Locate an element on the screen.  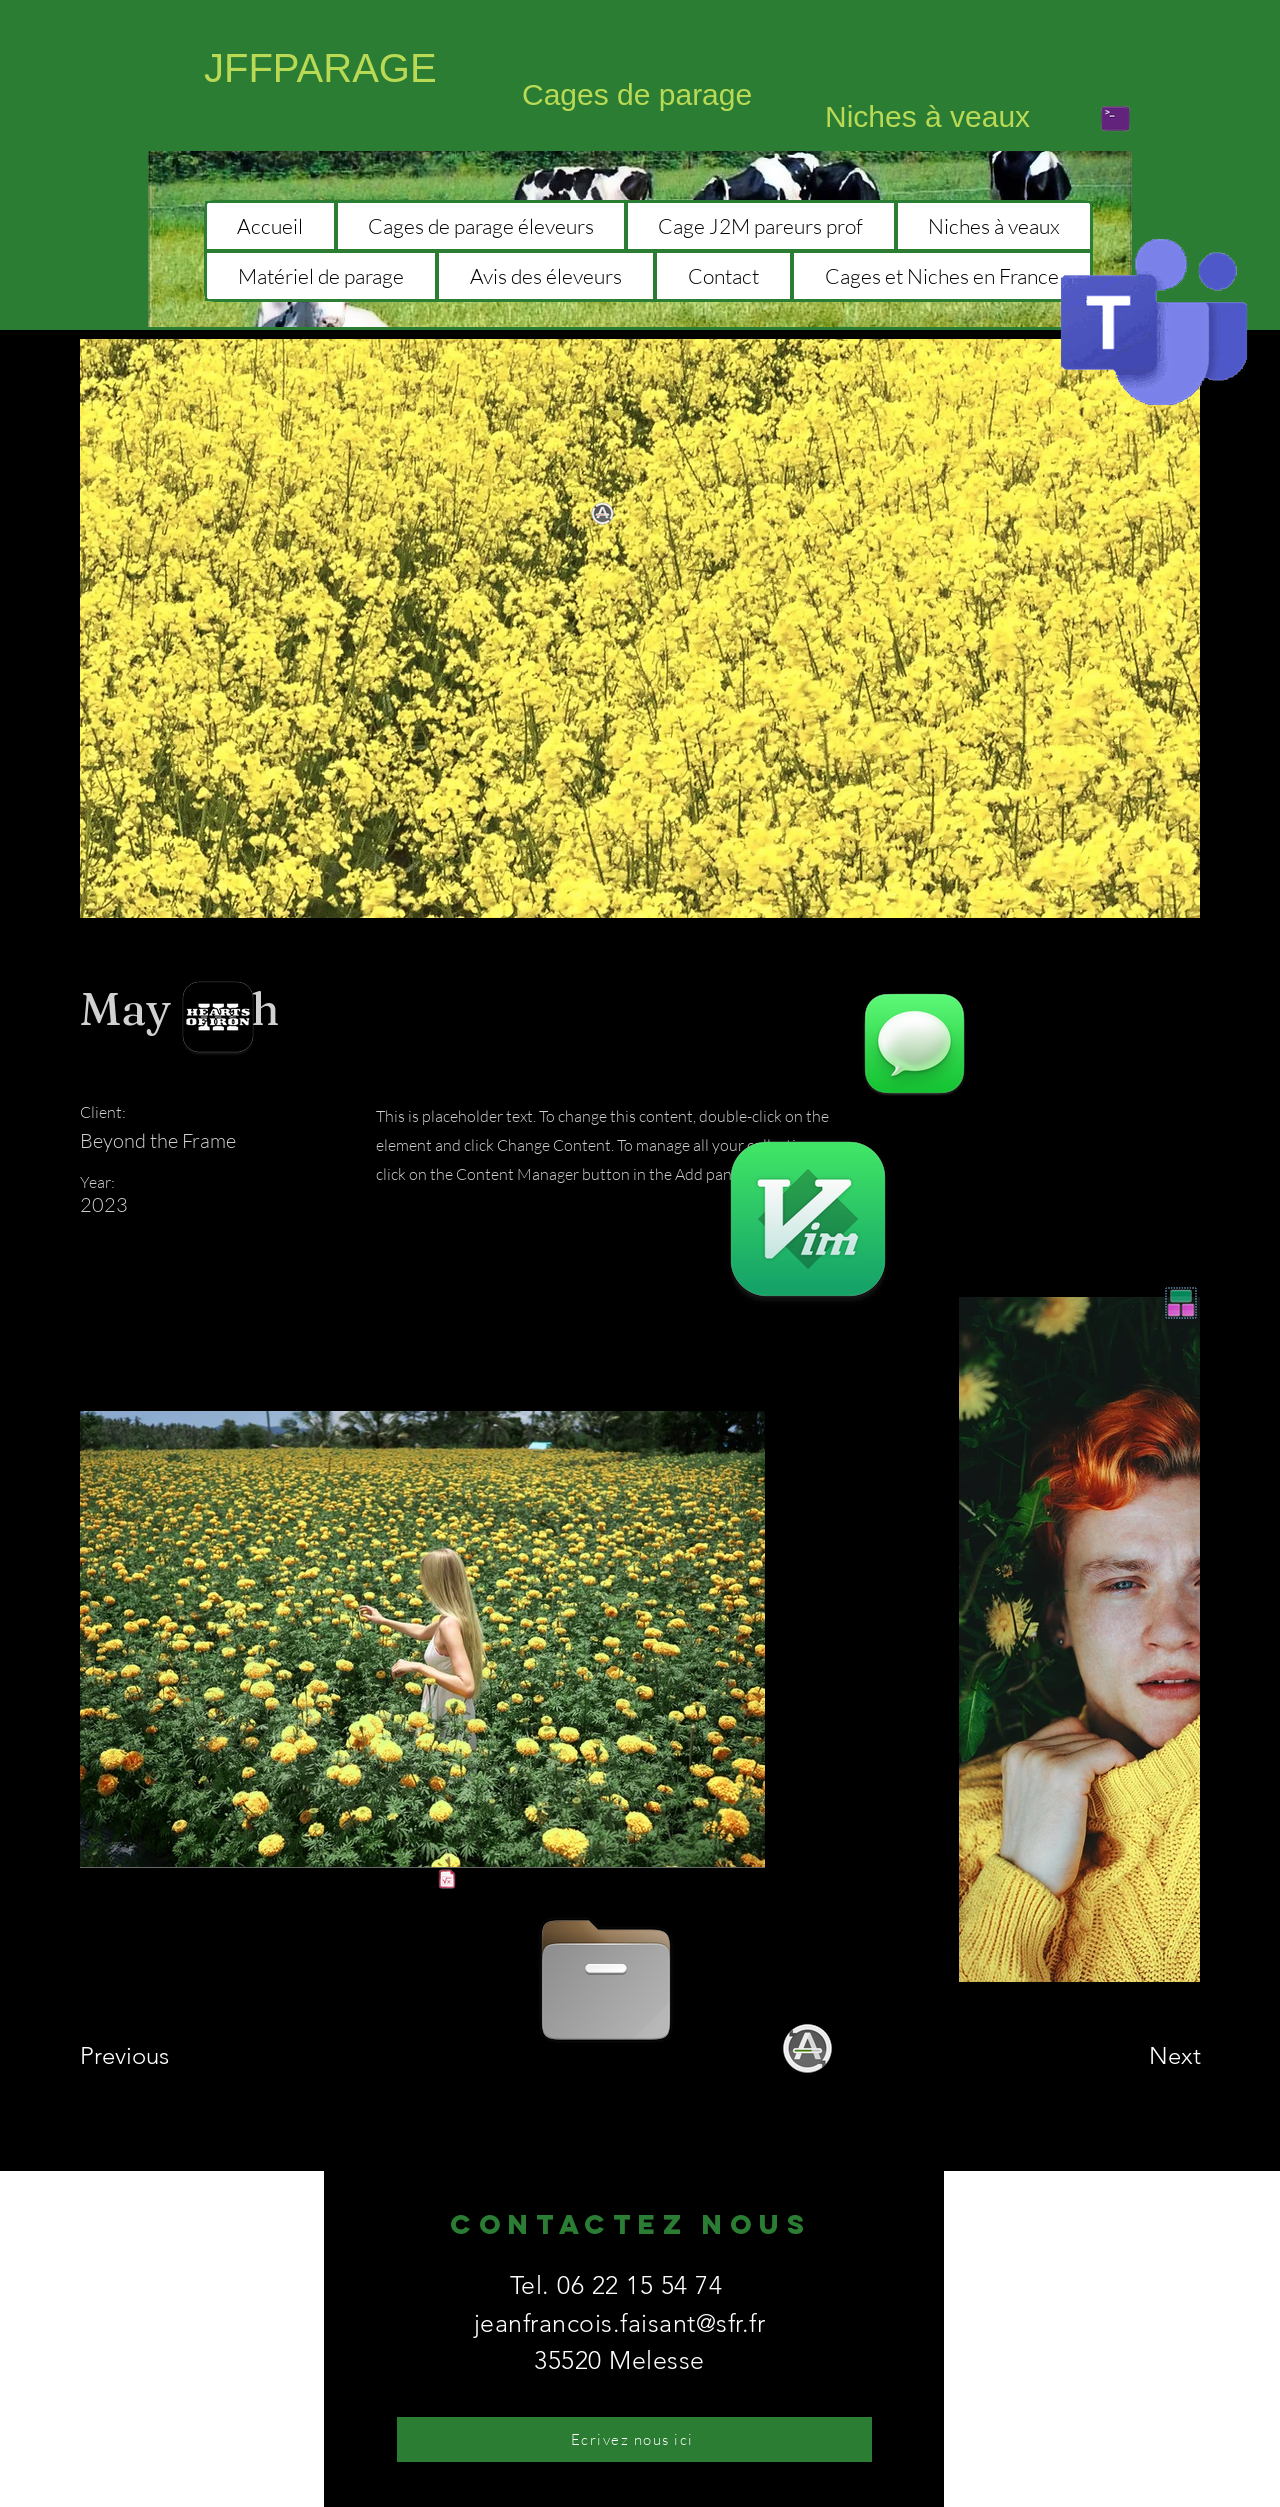
launch Hearts of Iron 3 strategy game is located at coordinates (218, 1017).